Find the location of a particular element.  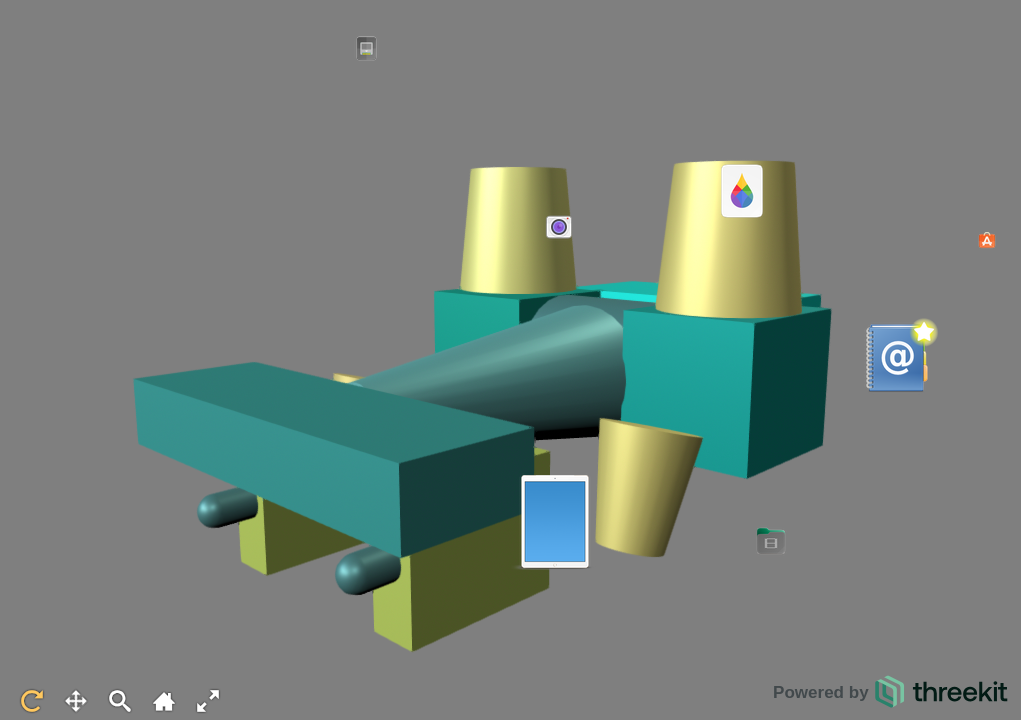

open your videos folder is located at coordinates (771, 541).